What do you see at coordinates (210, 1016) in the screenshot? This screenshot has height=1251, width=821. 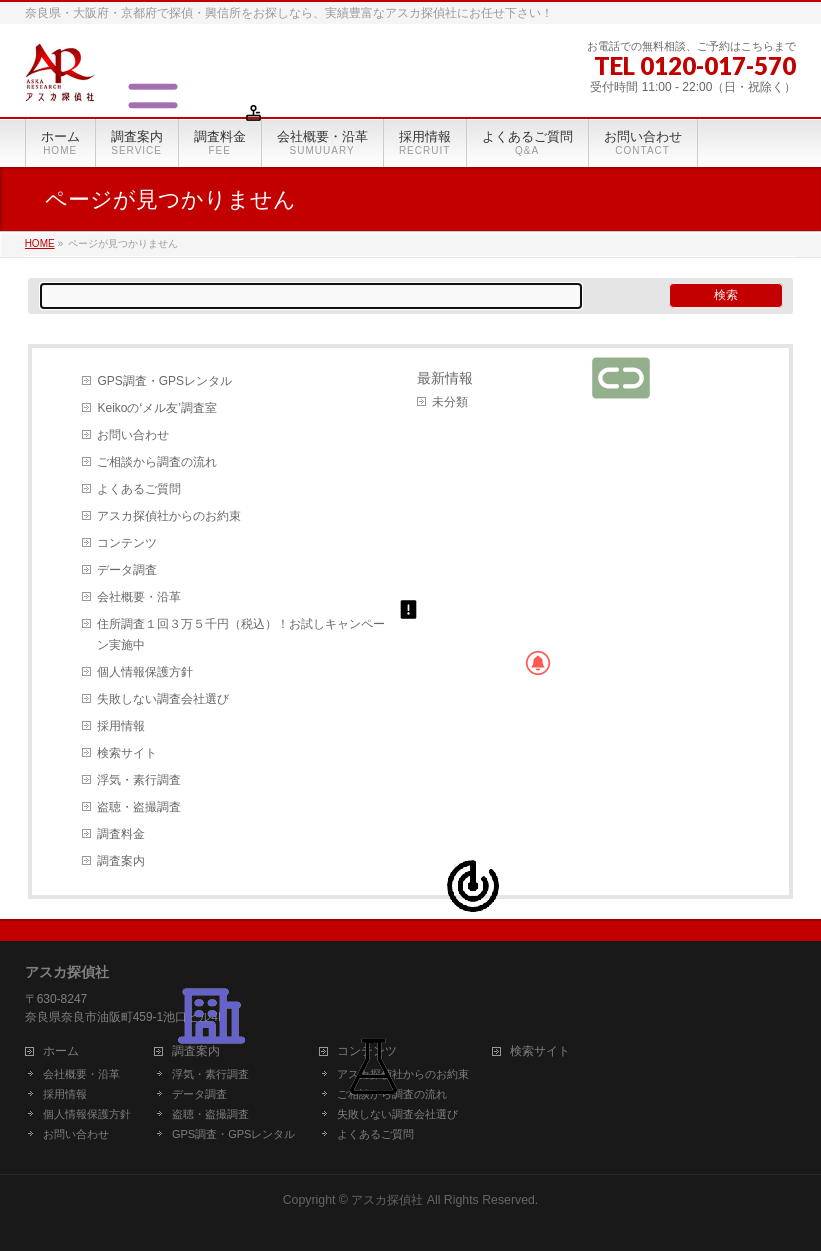 I see `view office or workplace location` at bounding box center [210, 1016].